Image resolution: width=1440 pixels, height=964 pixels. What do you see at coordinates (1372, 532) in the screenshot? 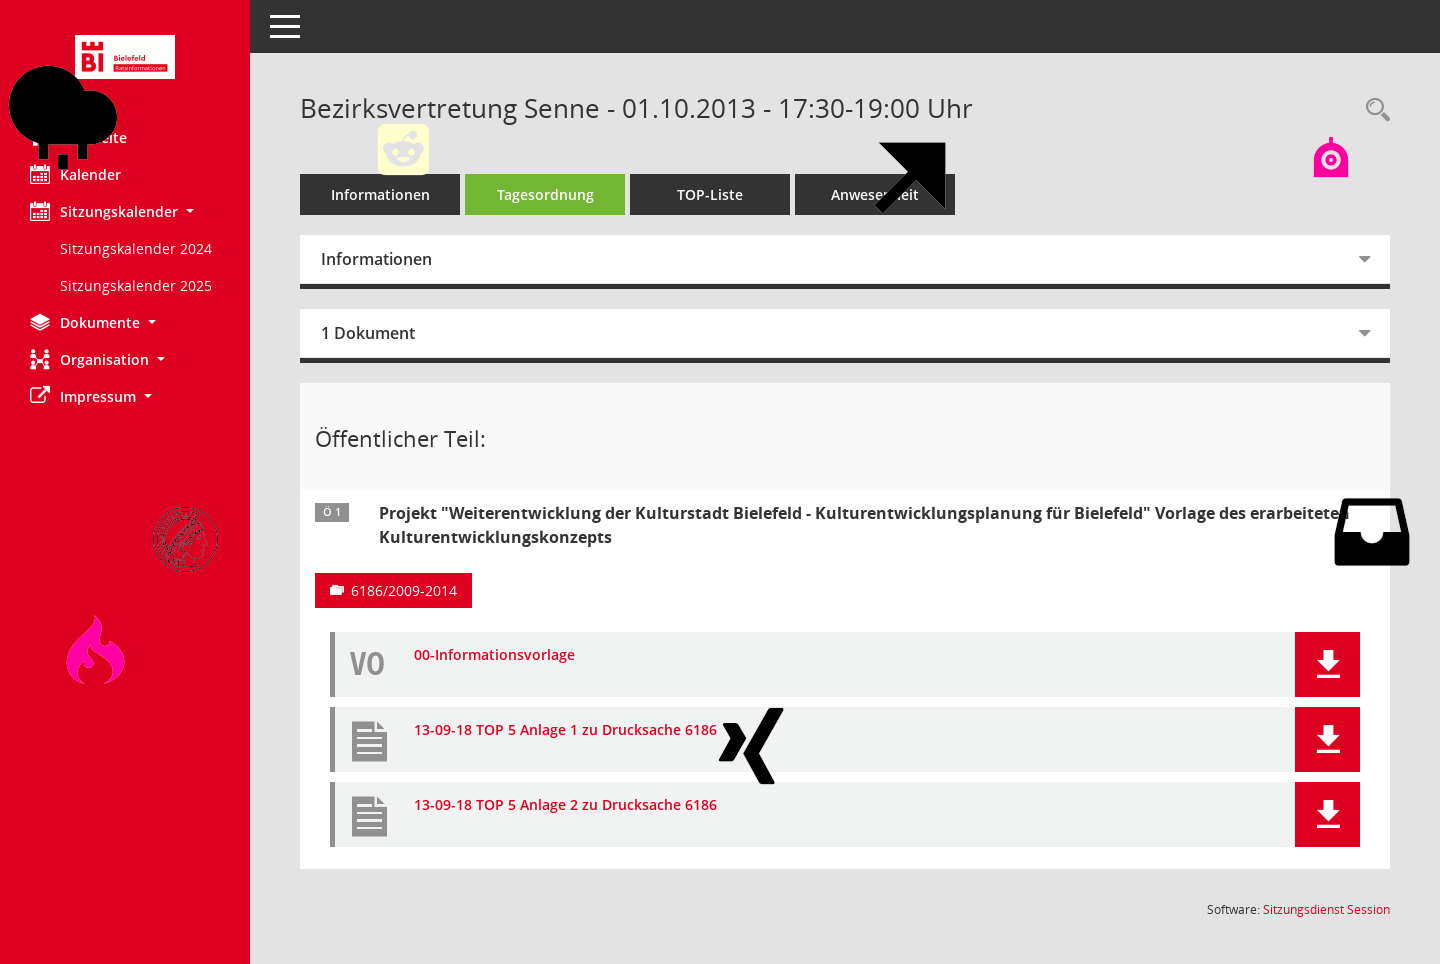
I see `view inbox messages` at bounding box center [1372, 532].